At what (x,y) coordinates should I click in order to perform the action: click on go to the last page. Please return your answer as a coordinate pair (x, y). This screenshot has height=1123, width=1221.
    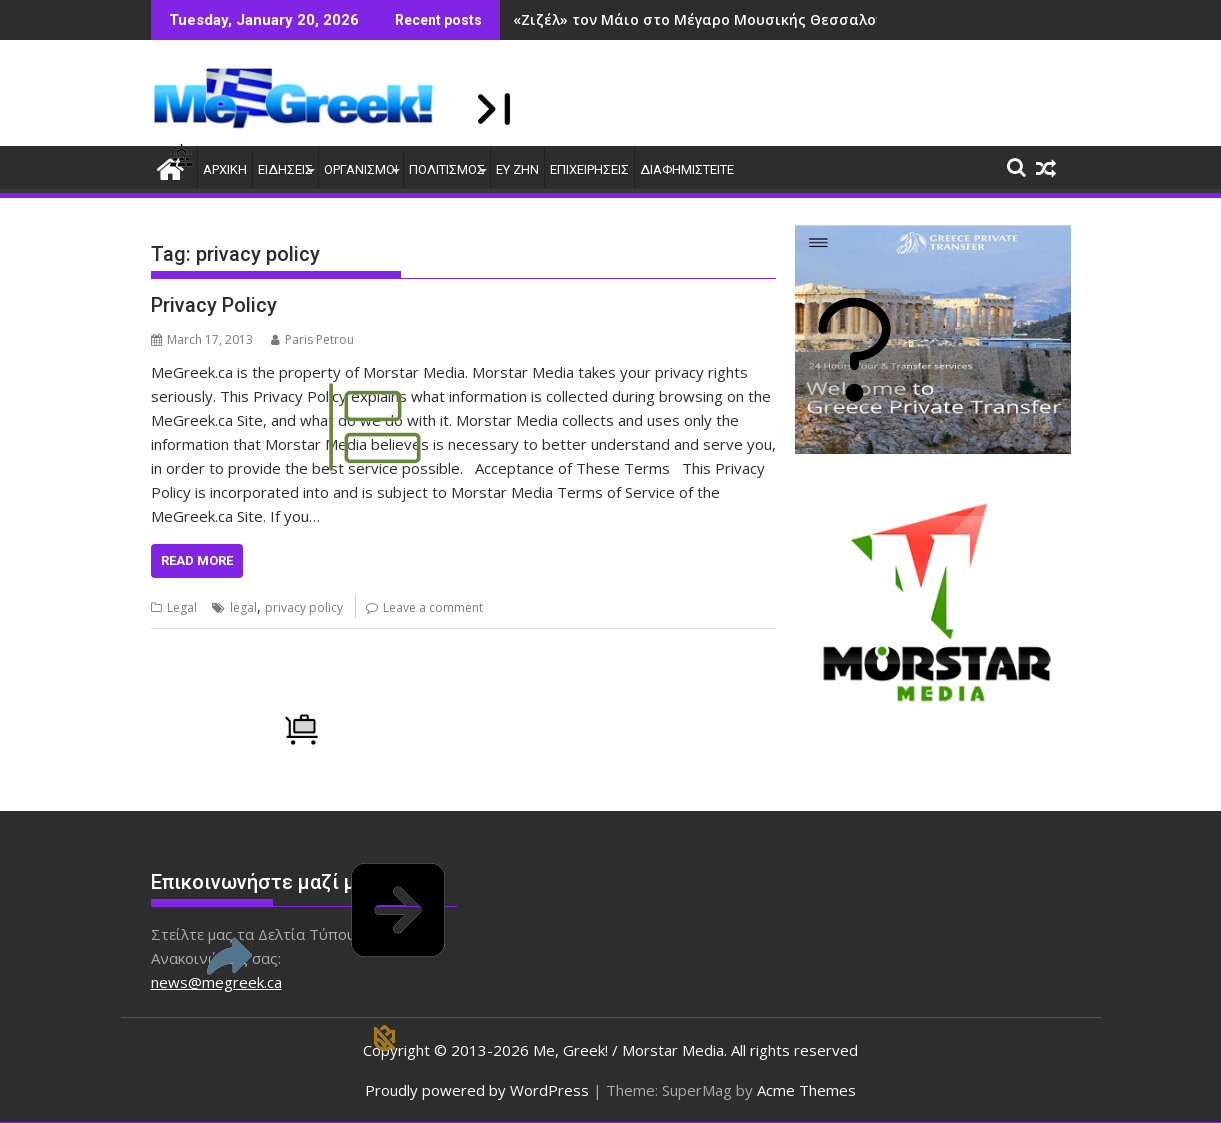
    Looking at the image, I should click on (494, 109).